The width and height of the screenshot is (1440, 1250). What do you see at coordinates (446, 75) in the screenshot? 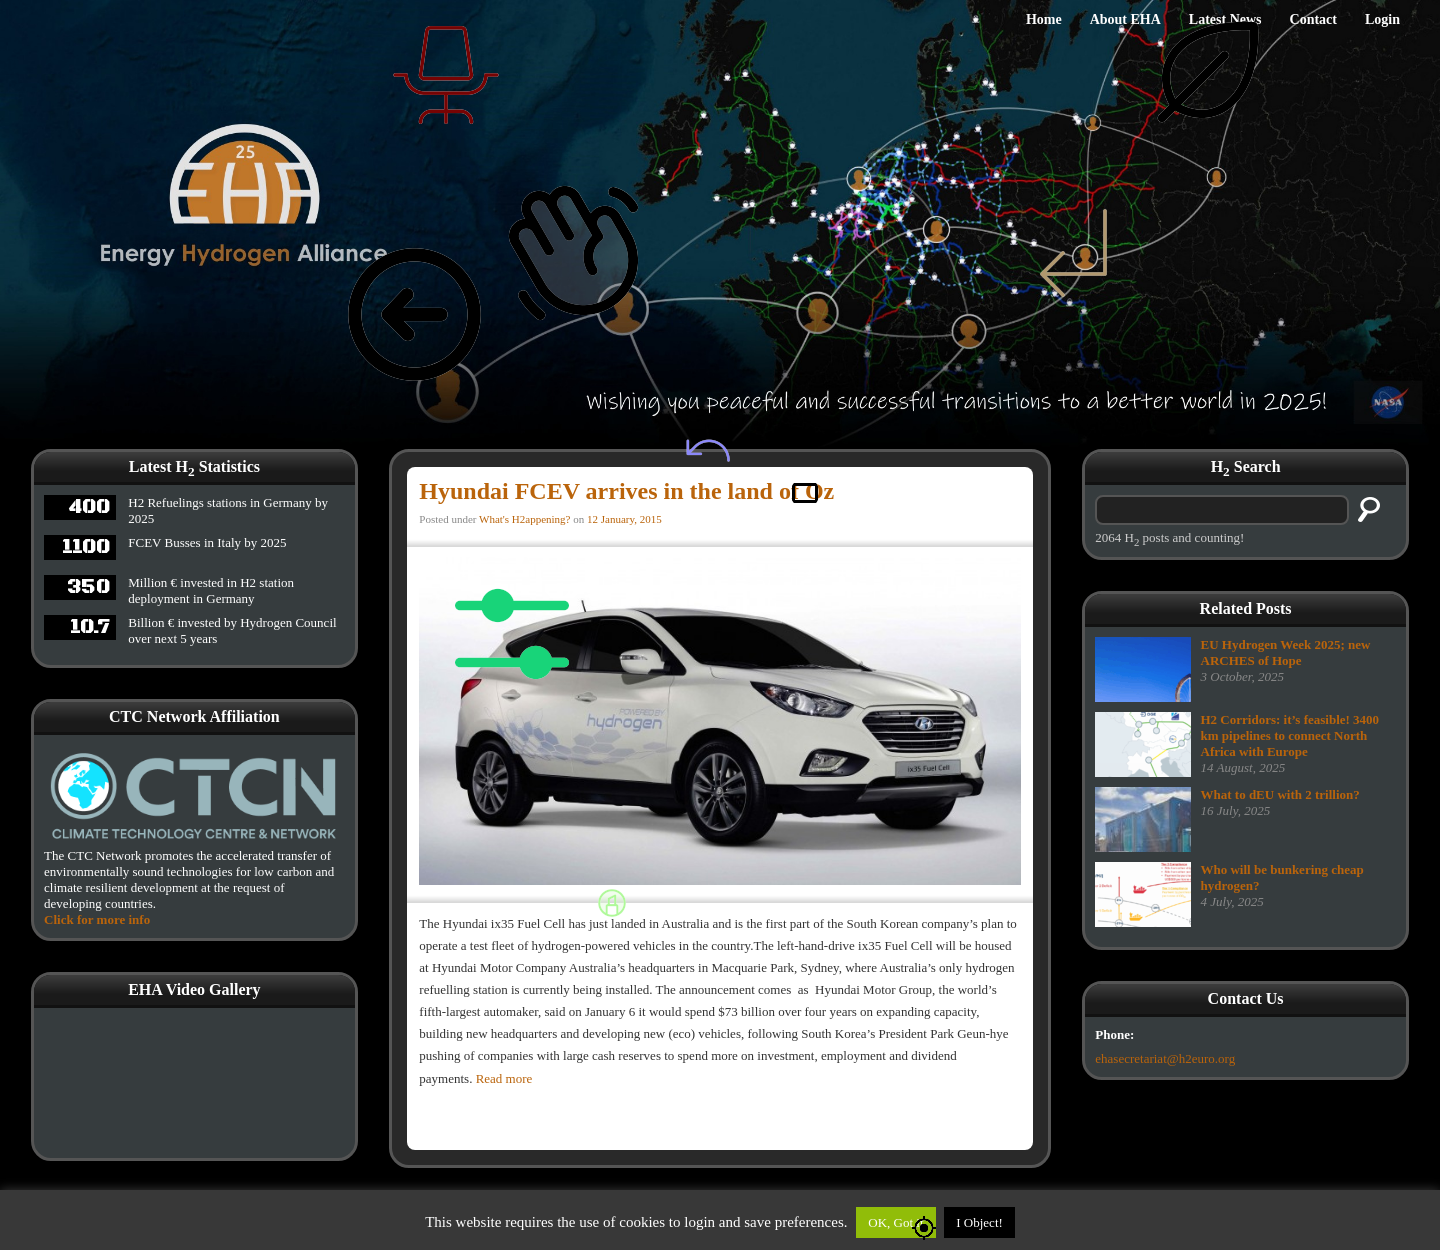
I see `access workspace or office settings` at bounding box center [446, 75].